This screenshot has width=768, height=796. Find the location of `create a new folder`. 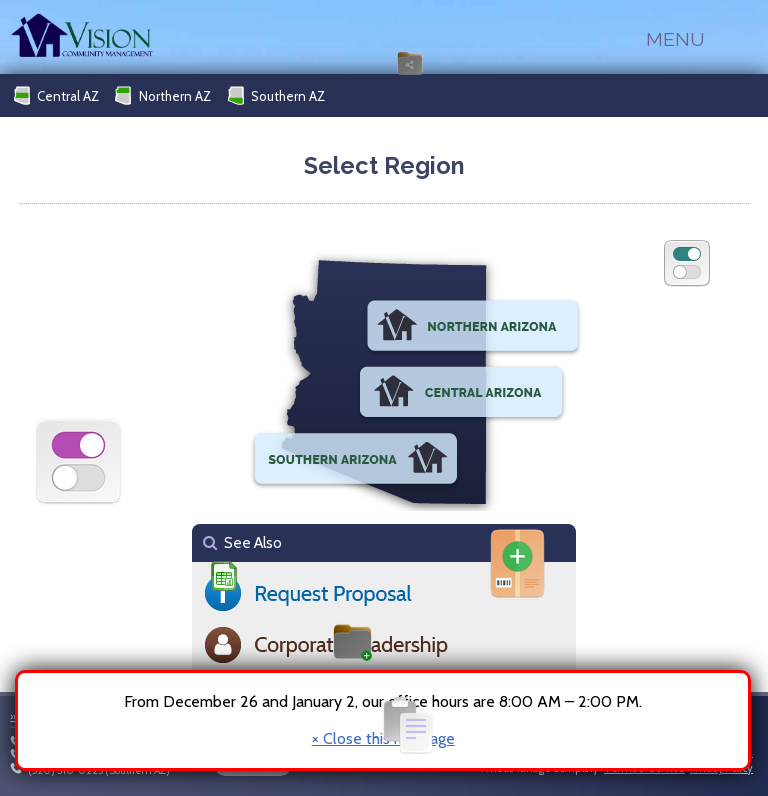

create a new folder is located at coordinates (352, 641).